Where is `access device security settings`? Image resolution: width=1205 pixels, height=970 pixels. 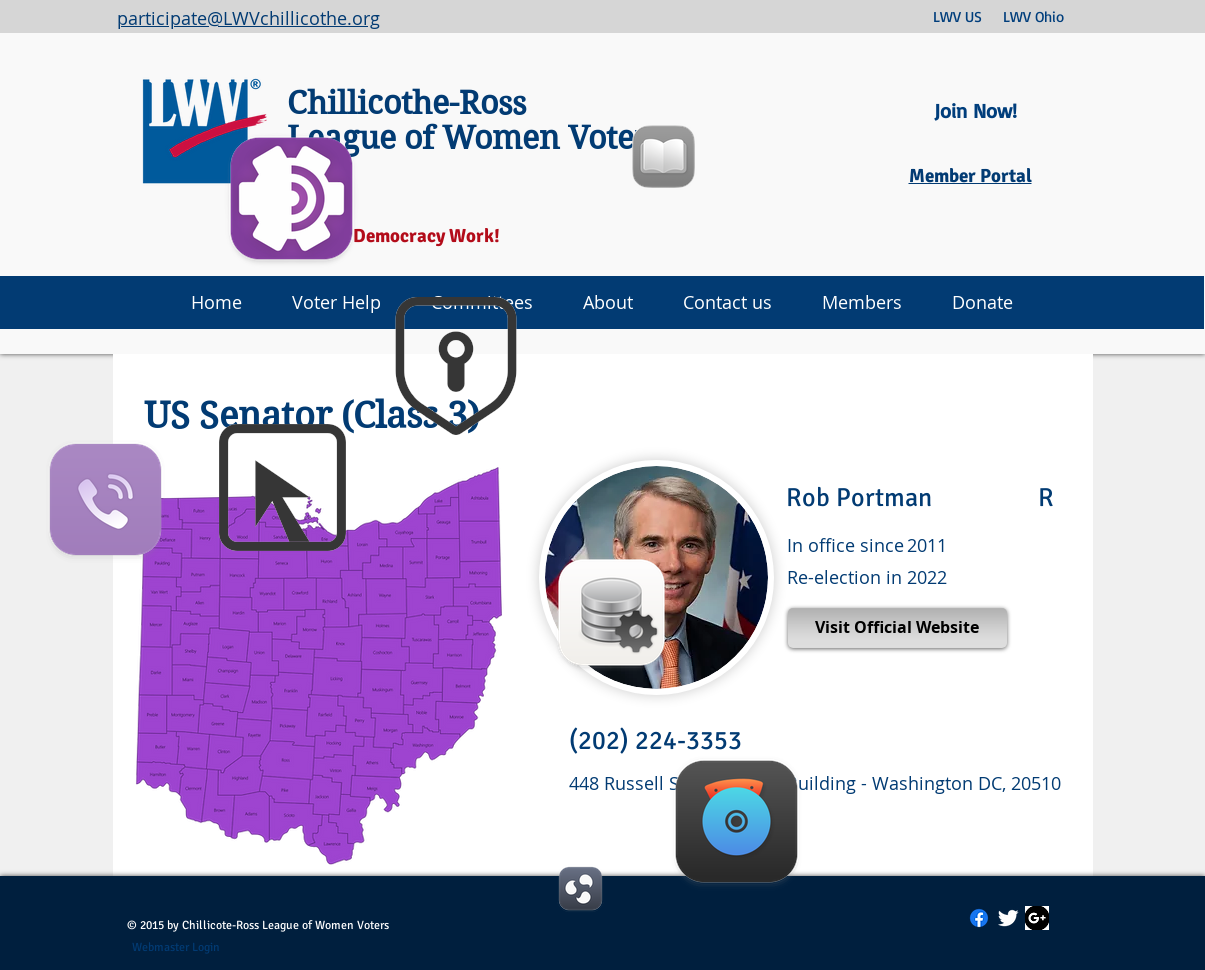
access device security settings is located at coordinates (456, 366).